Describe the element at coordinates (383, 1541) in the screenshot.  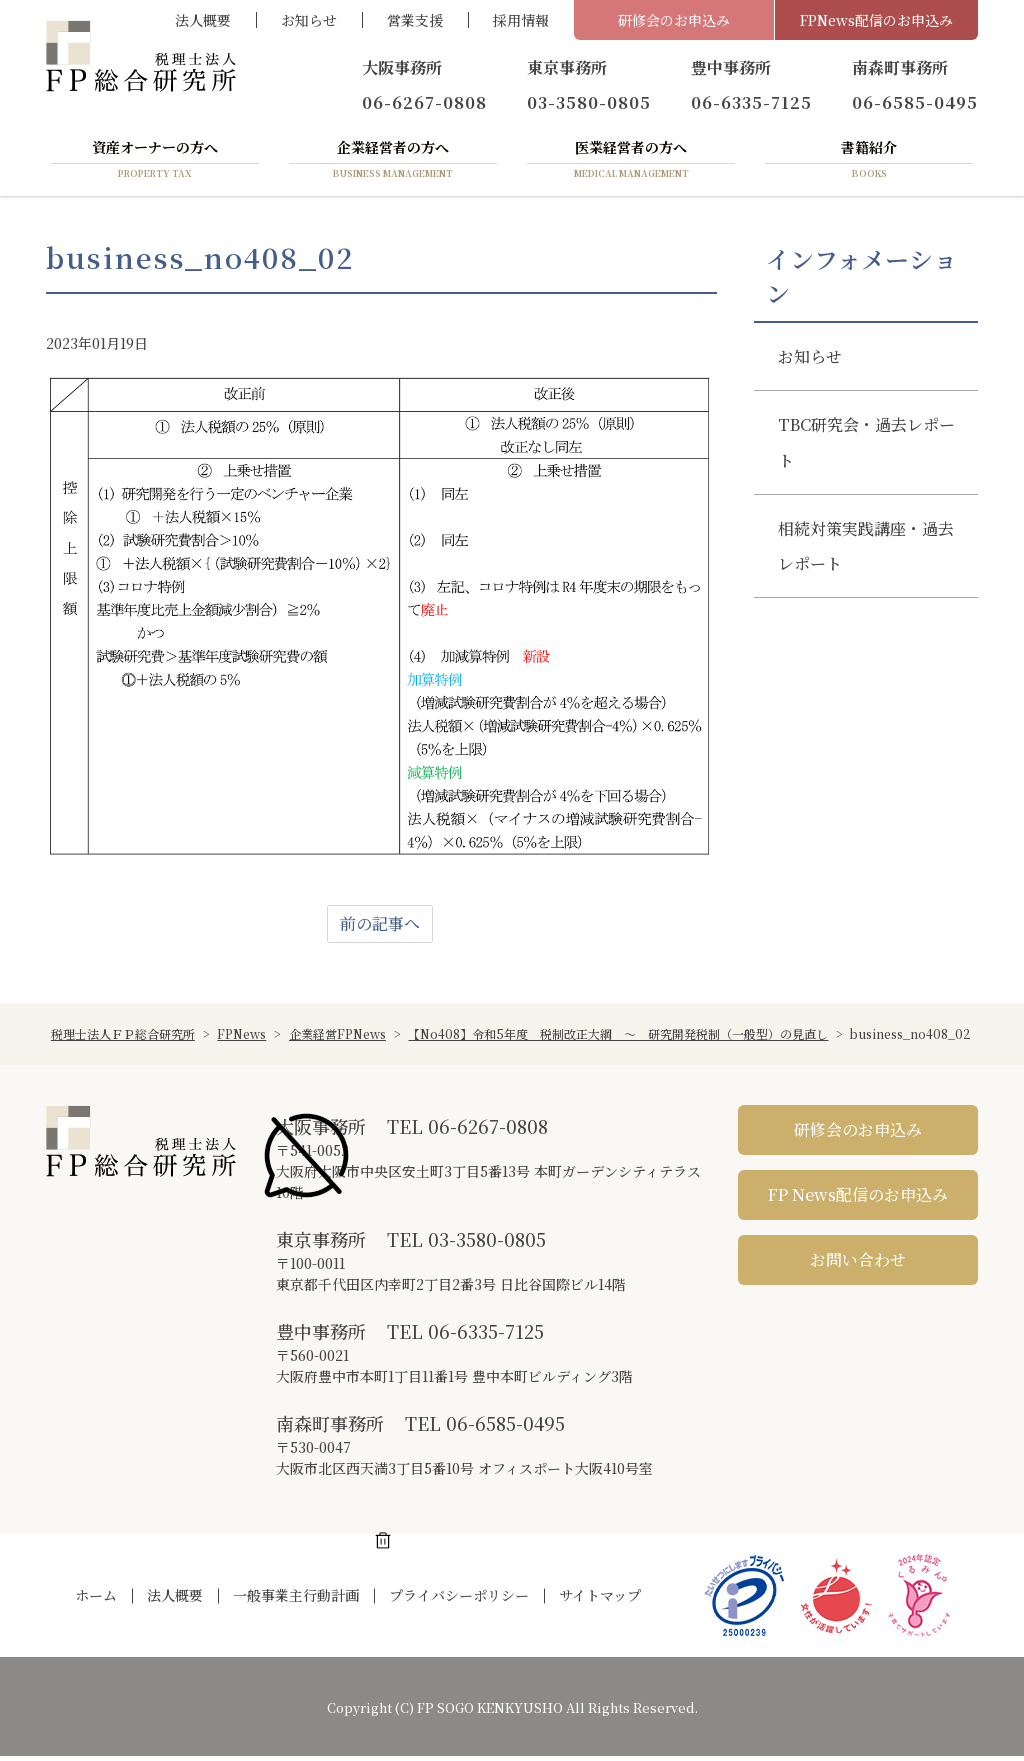
I see `delete this item` at that location.